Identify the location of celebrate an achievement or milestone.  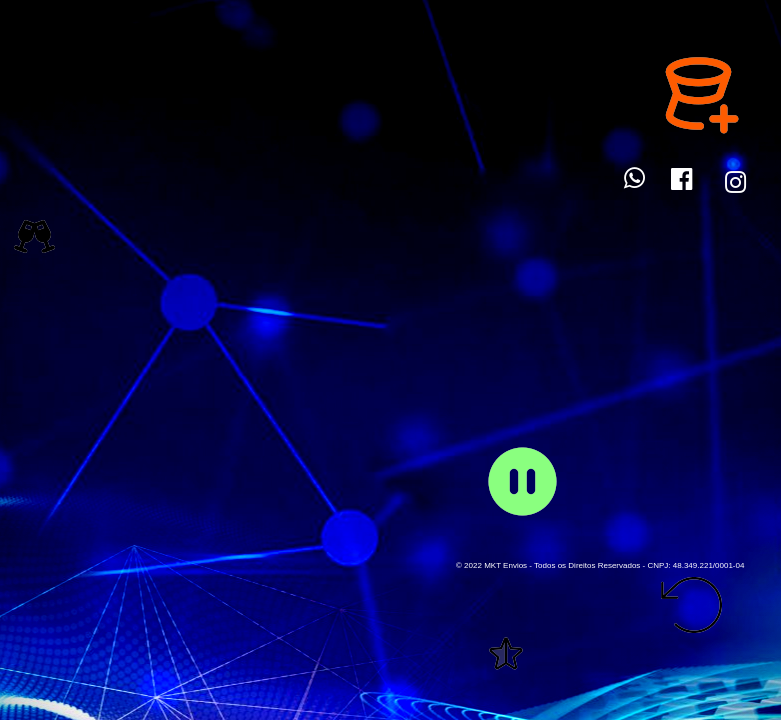
(34, 236).